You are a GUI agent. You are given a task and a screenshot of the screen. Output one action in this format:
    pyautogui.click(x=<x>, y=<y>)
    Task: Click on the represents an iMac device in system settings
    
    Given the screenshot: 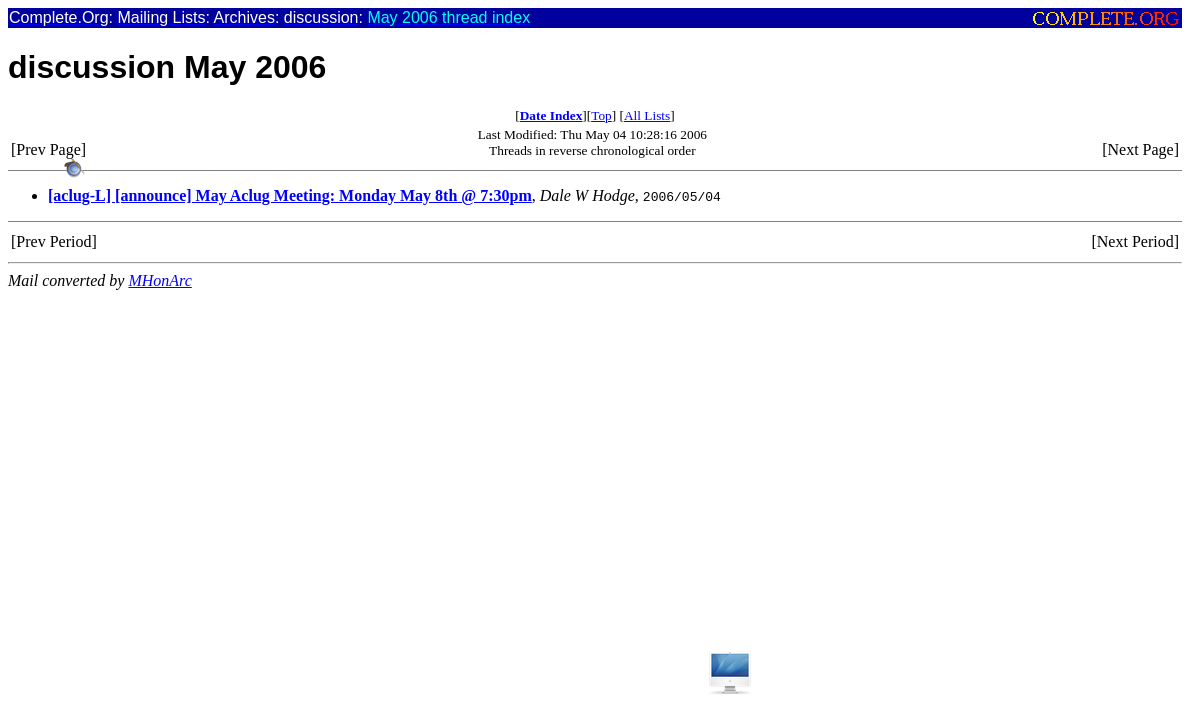 What is the action you would take?
    pyautogui.click(x=730, y=669)
    